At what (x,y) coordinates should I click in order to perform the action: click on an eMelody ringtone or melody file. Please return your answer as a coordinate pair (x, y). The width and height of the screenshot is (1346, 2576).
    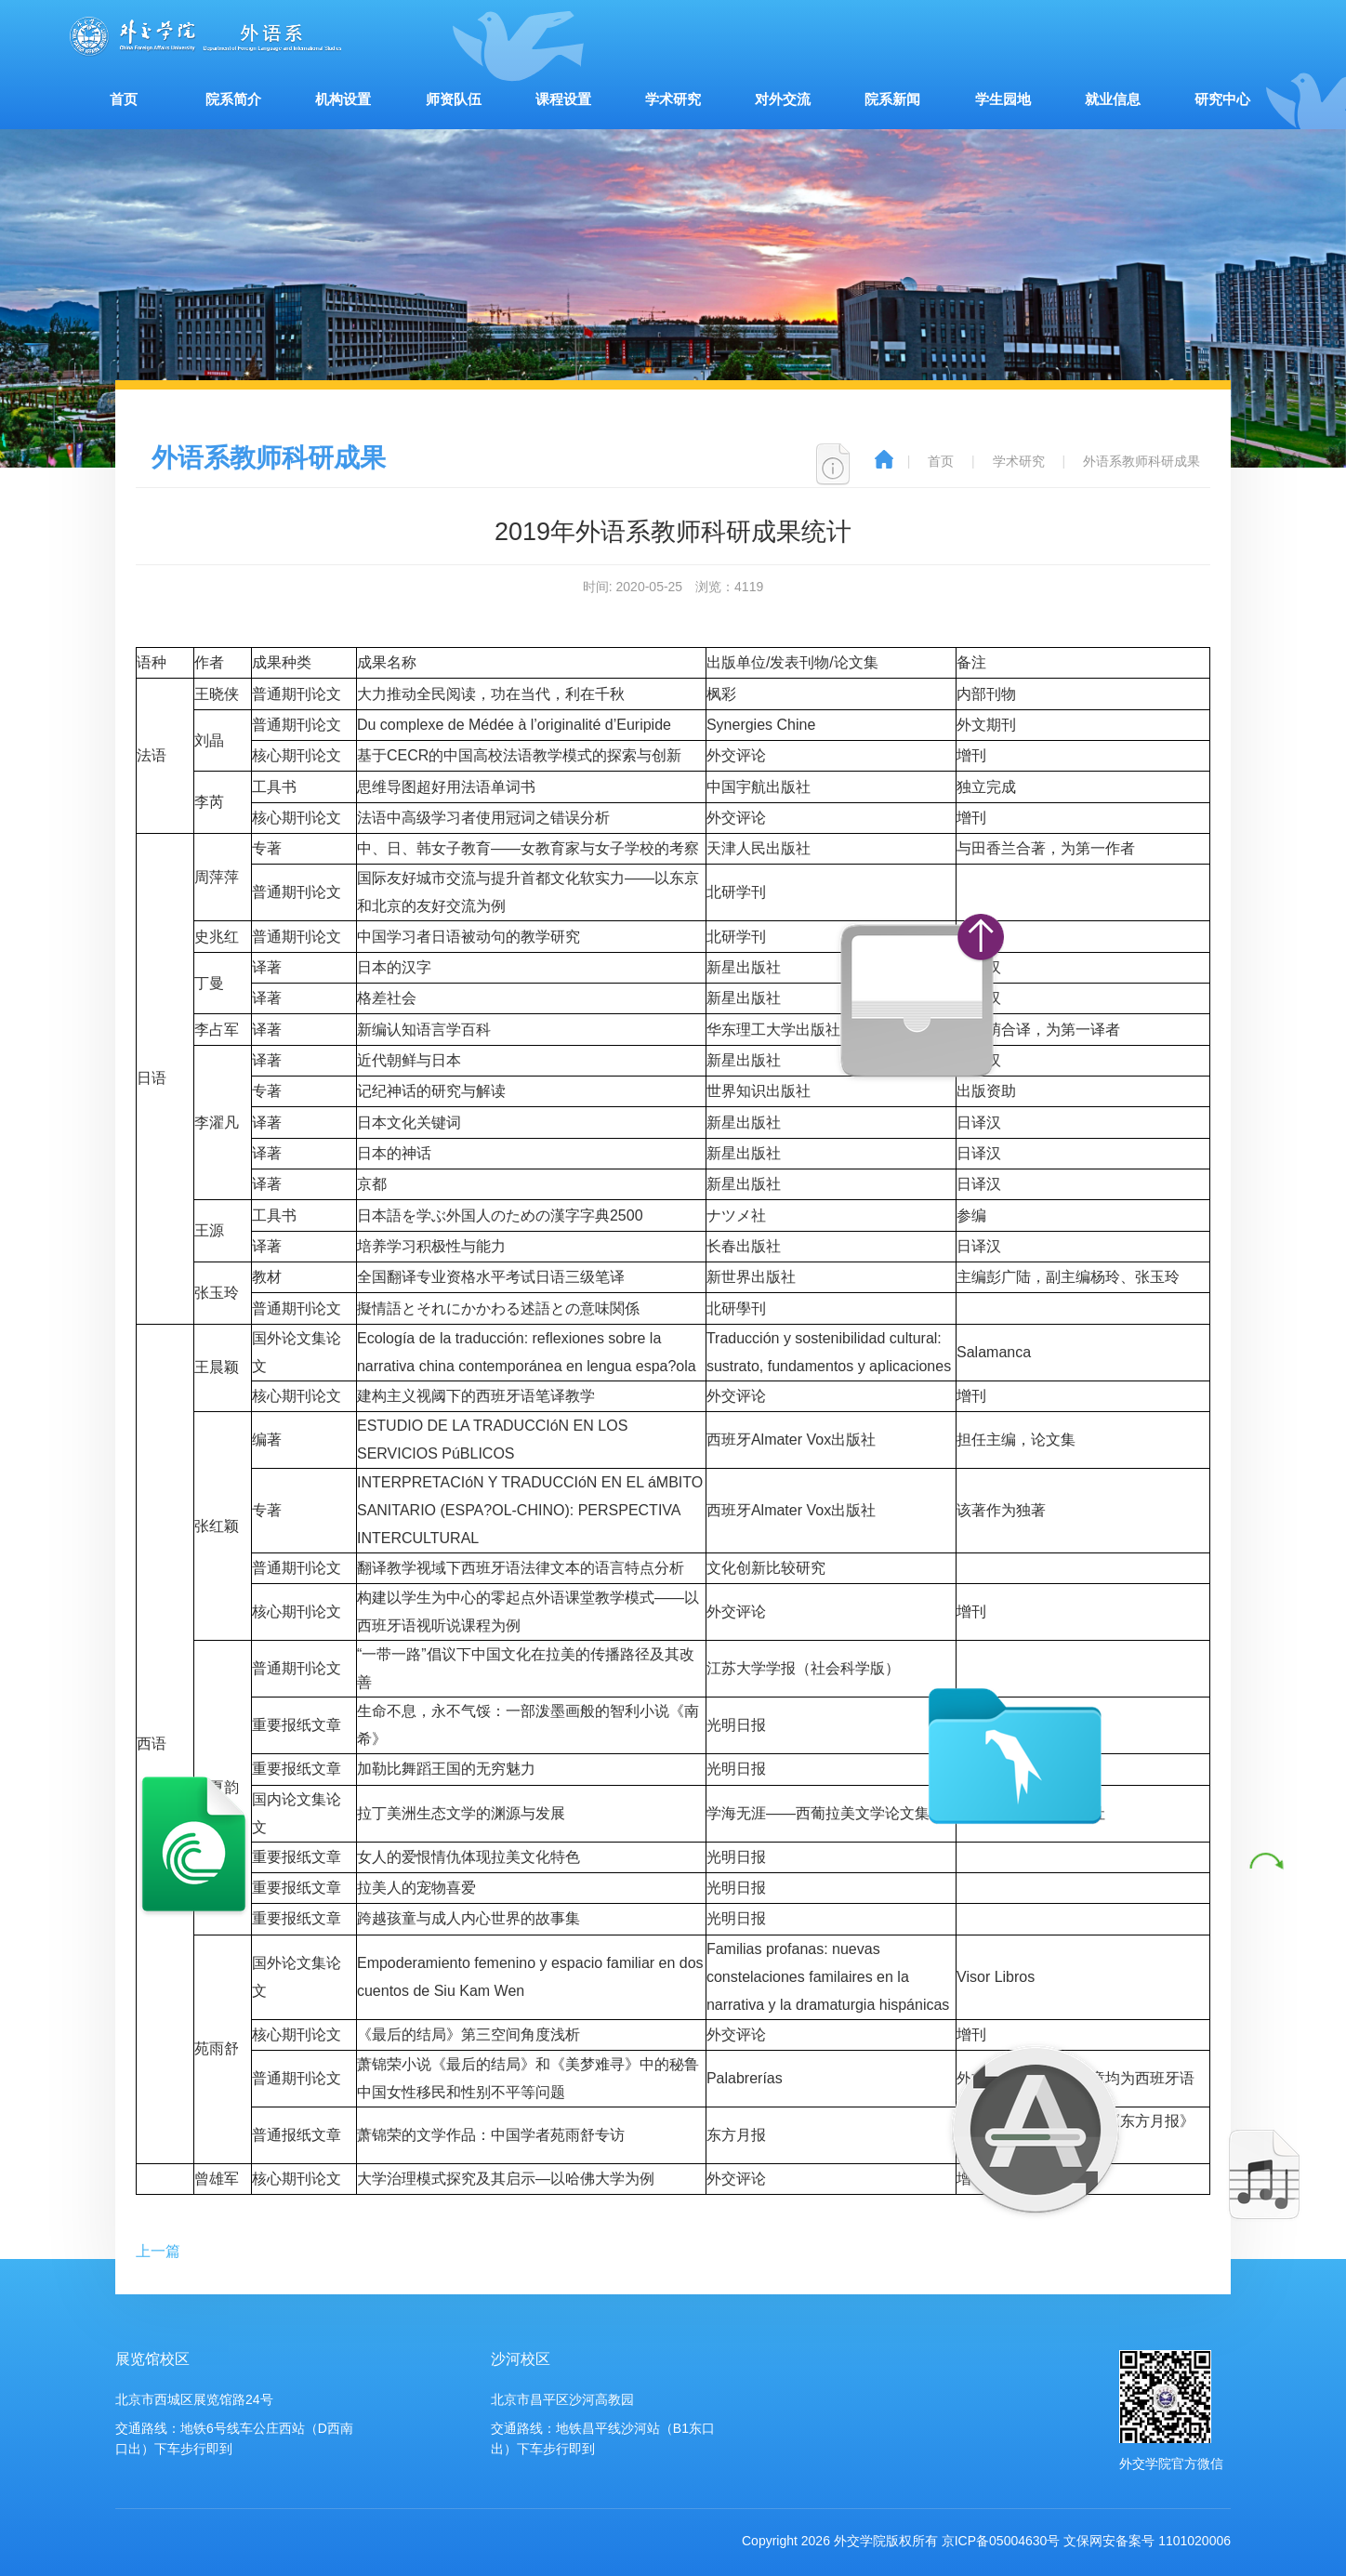
    Looking at the image, I should click on (1264, 2174).